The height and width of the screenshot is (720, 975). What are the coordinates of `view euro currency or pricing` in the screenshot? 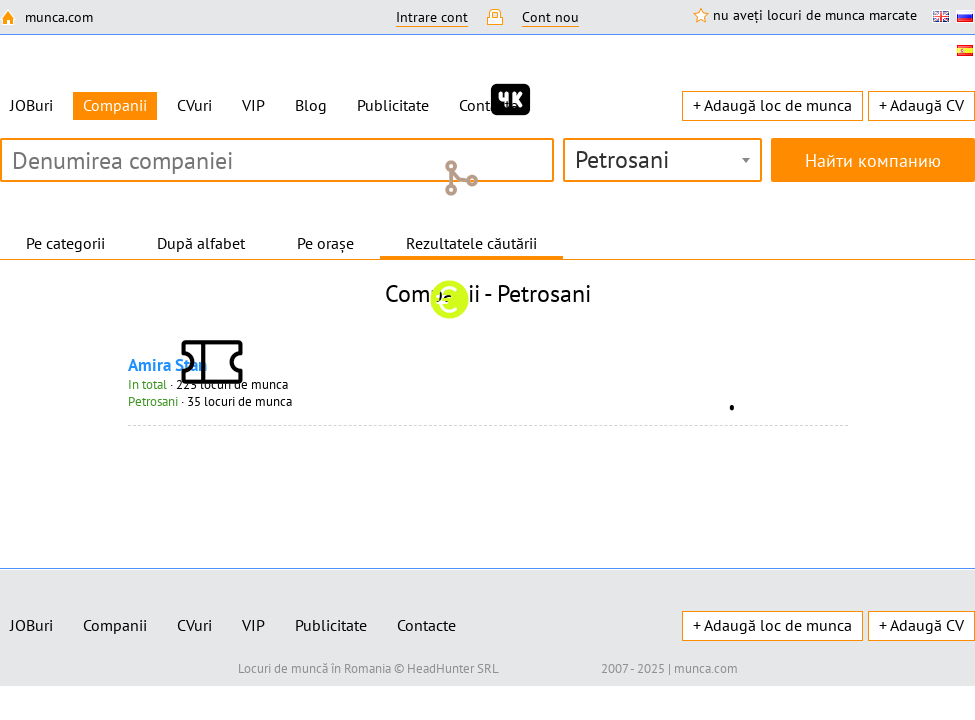 It's located at (449, 299).